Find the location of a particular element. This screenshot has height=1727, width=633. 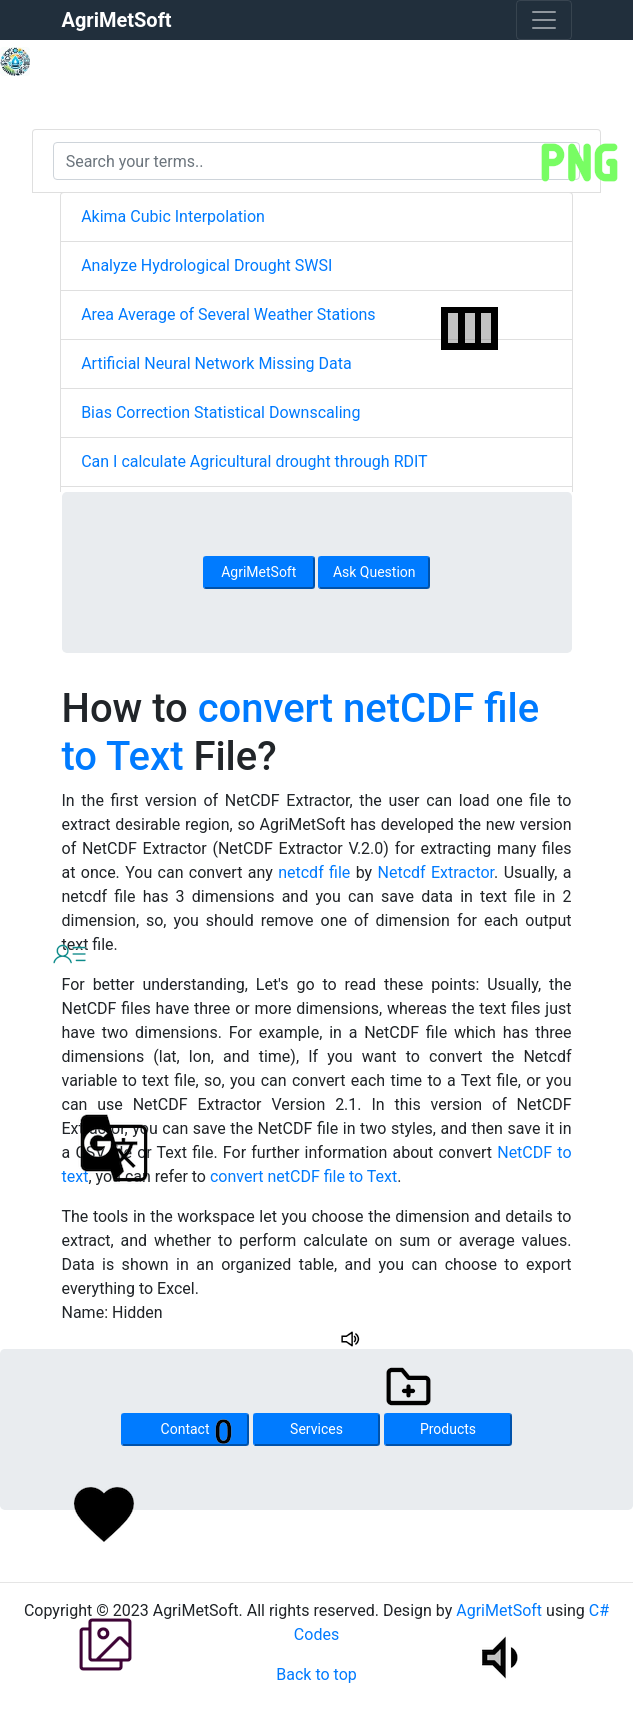

view photo gallery is located at coordinates (105, 1644).